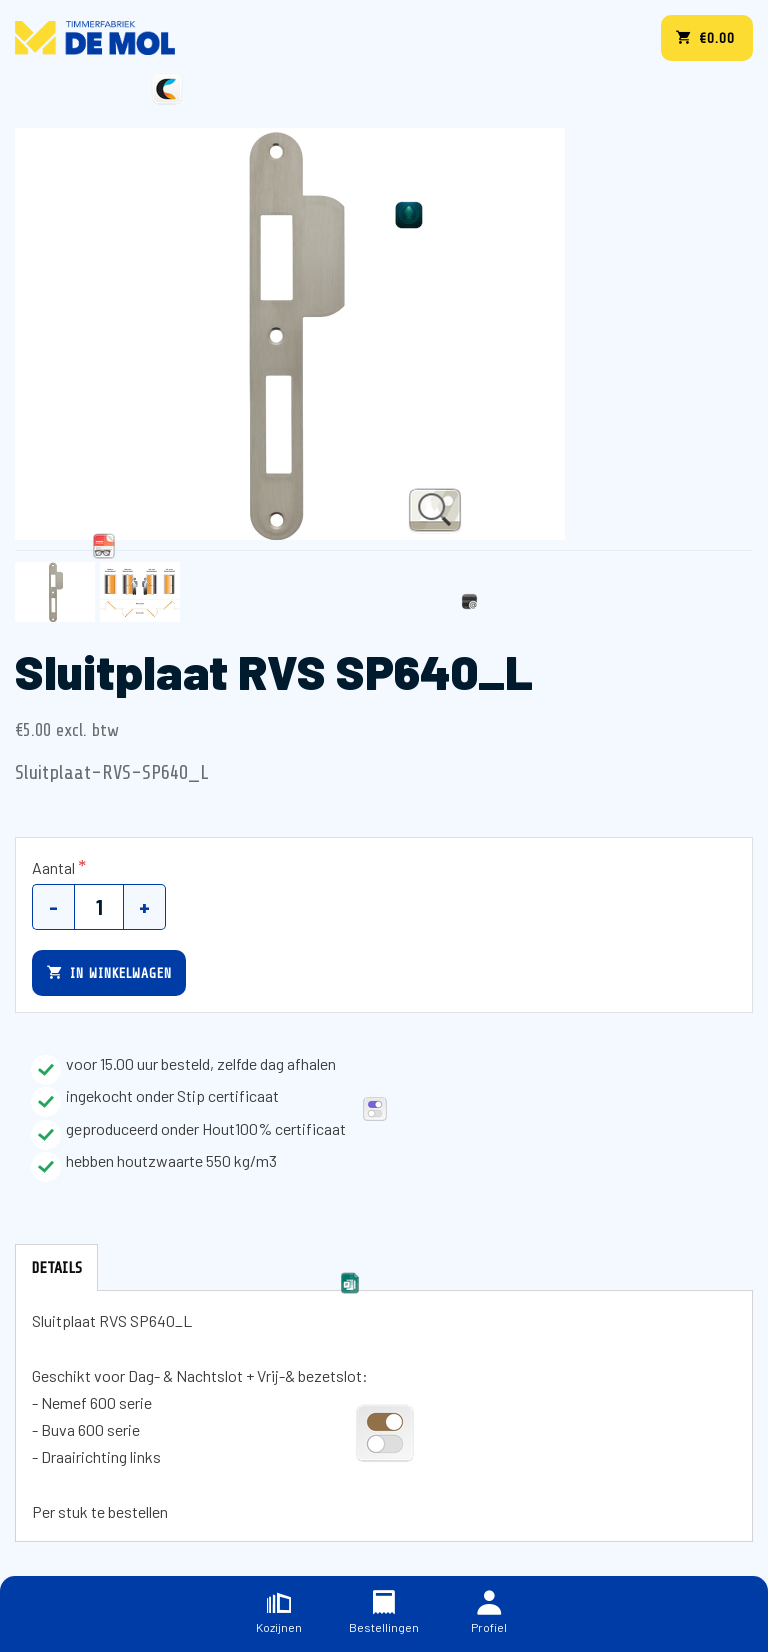 Image resolution: width=768 pixels, height=1652 pixels. I want to click on a microsoft publisher document file, so click(350, 1283).